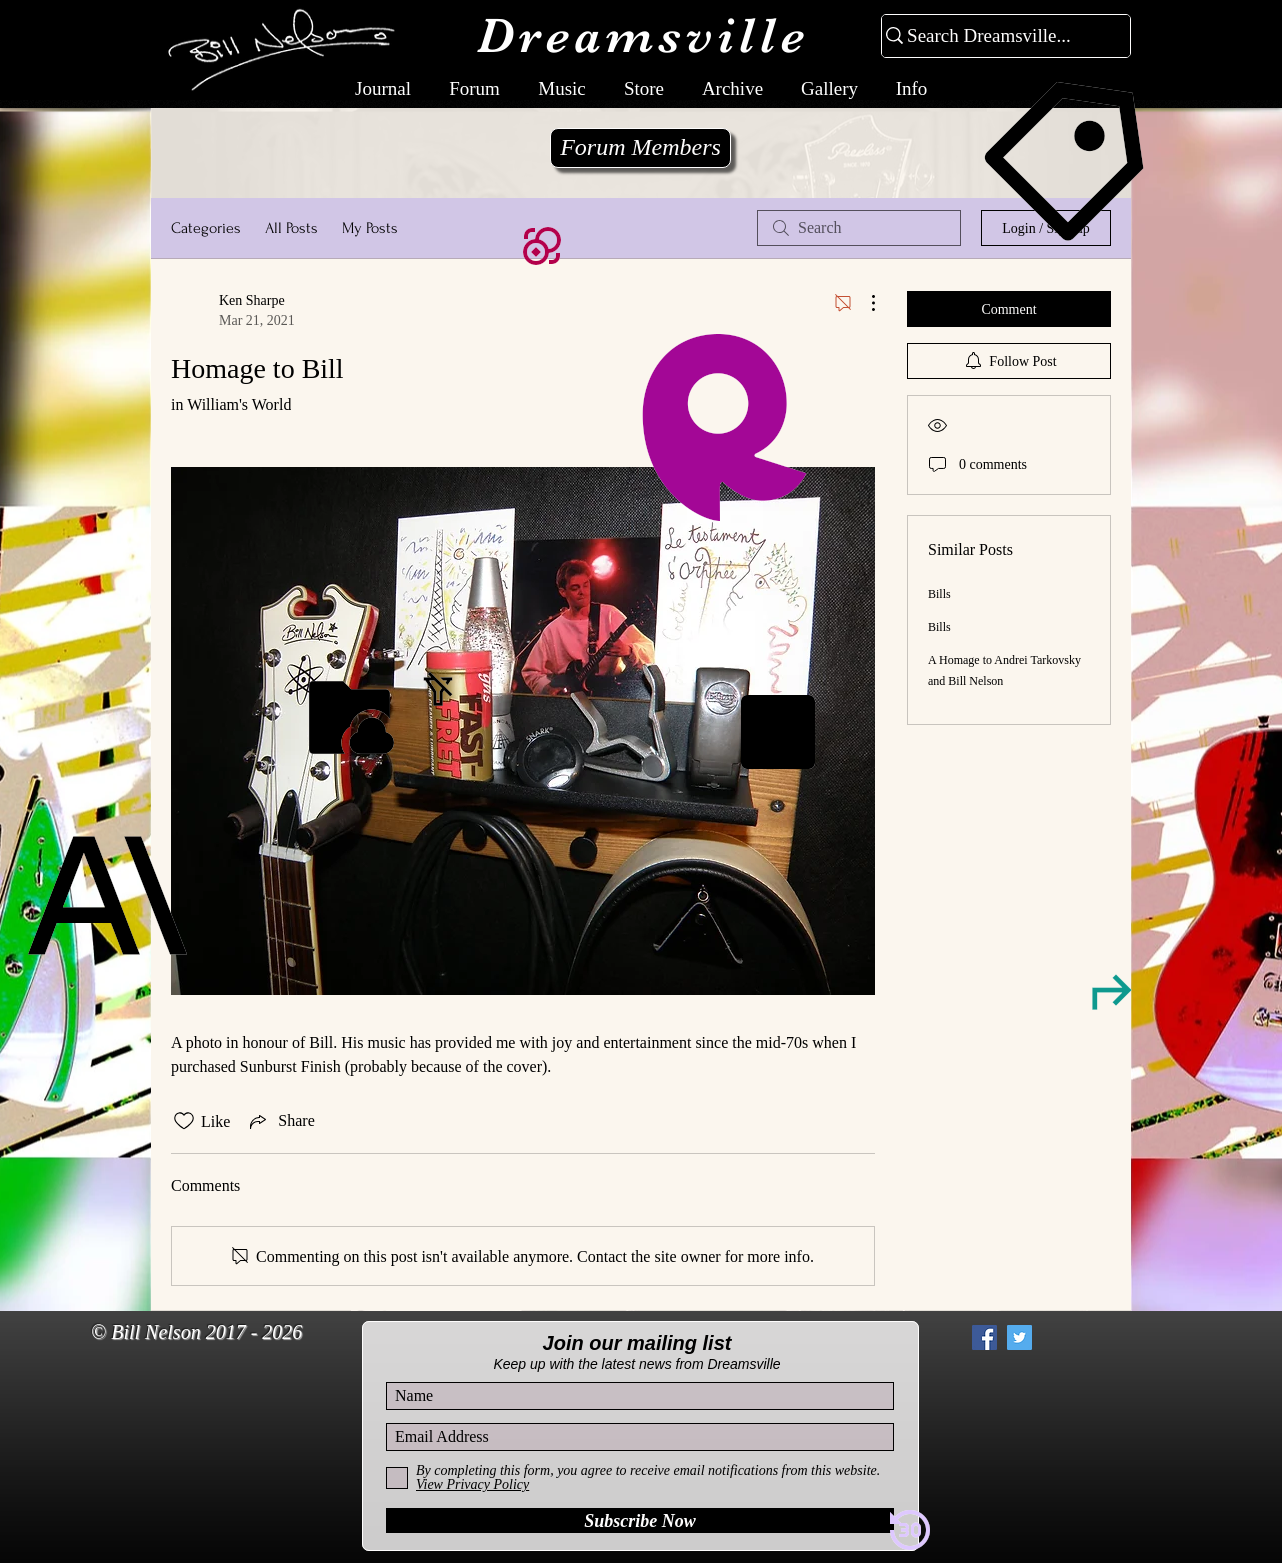  I want to click on clear all active filters, so click(438, 690).